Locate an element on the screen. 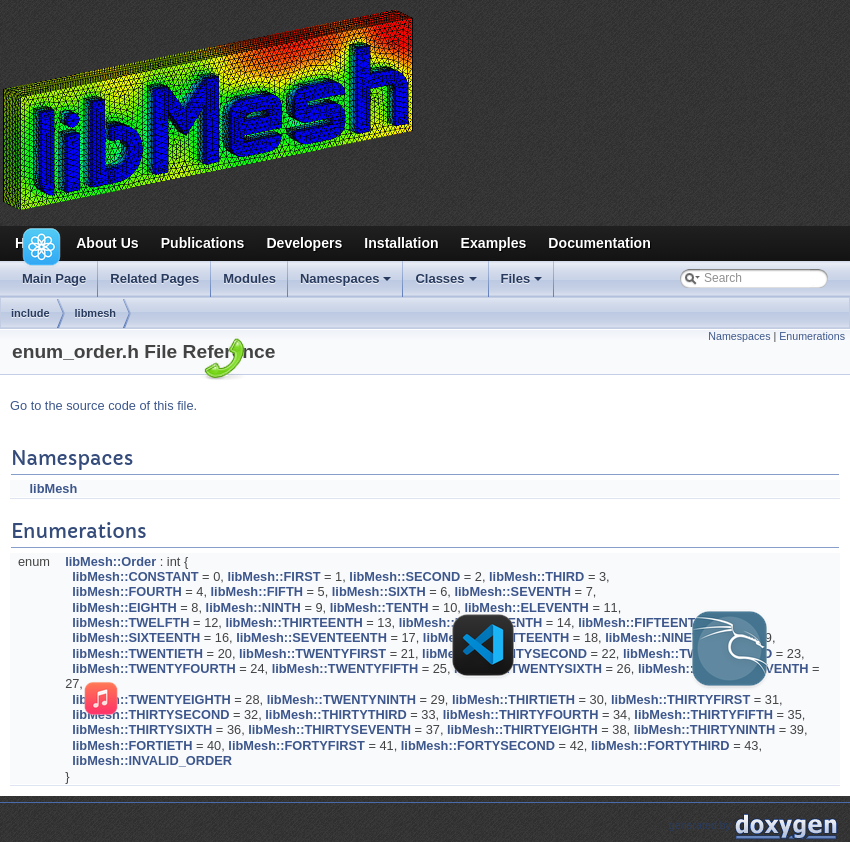 The height and width of the screenshot is (842, 850). open multimedia or music app settings is located at coordinates (101, 699).